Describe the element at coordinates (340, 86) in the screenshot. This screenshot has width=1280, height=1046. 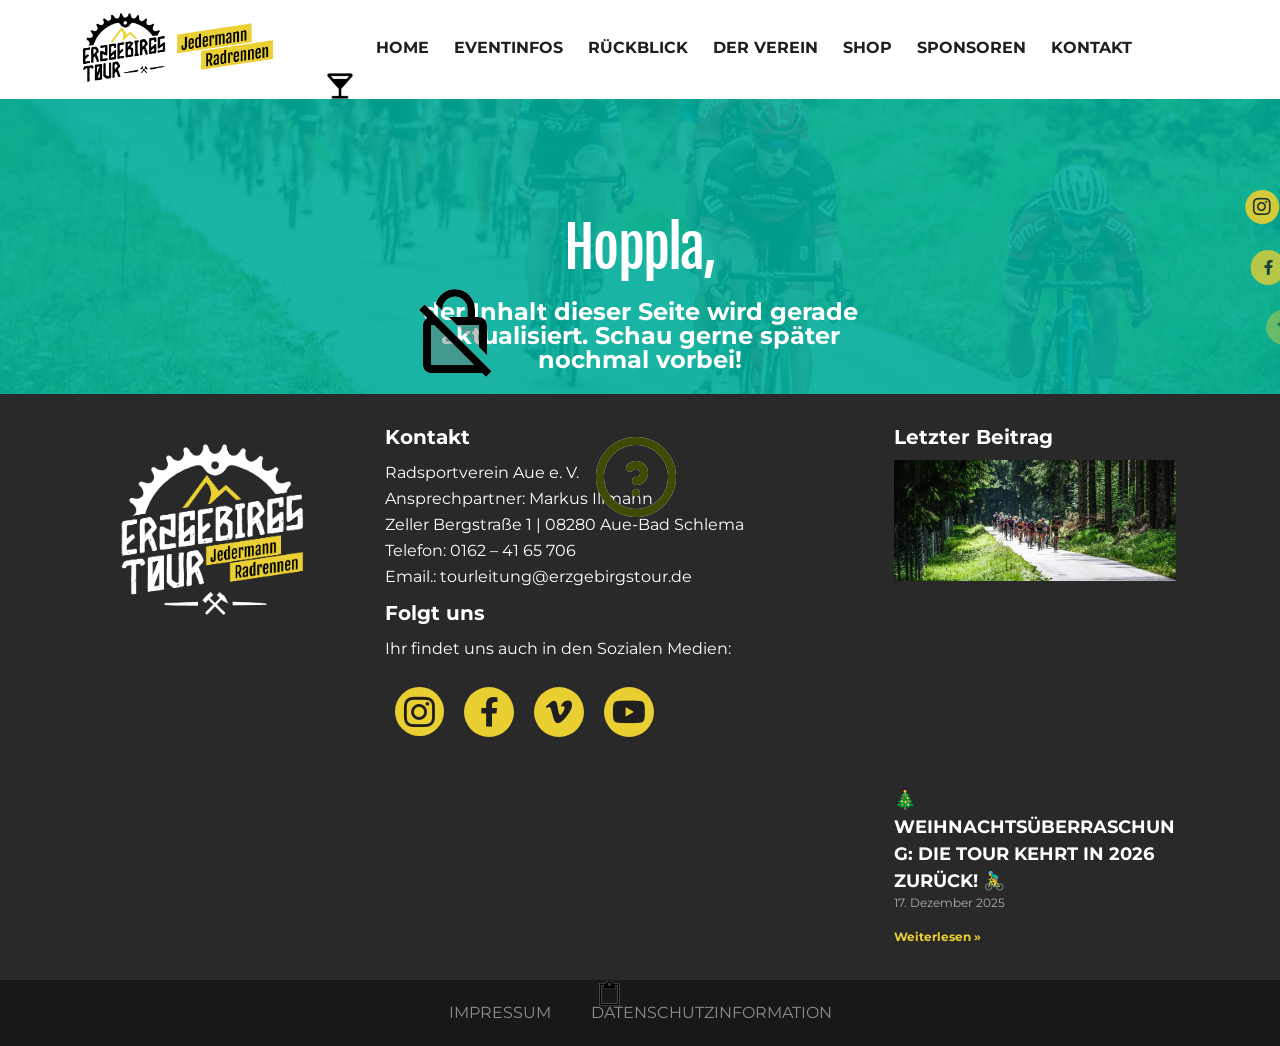
I see `find nearby bars or nightlife` at that location.